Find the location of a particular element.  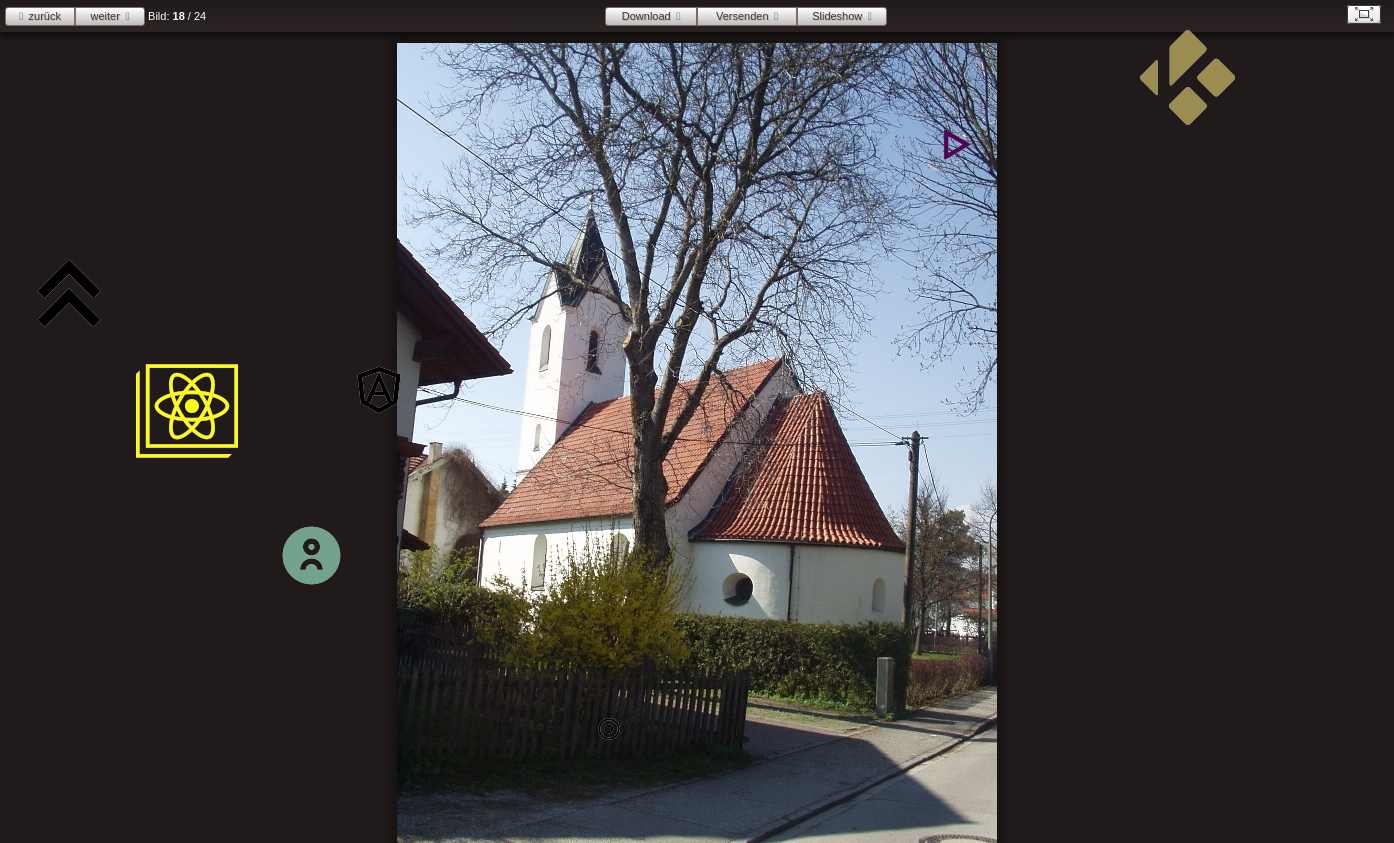

scroll to top of page is located at coordinates (69, 296).